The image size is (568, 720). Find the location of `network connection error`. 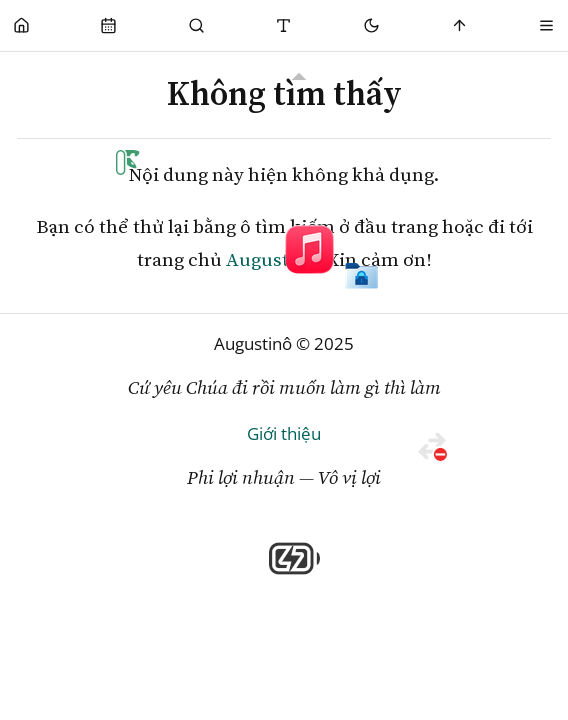

network connection error is located at coordinates (432, 446).